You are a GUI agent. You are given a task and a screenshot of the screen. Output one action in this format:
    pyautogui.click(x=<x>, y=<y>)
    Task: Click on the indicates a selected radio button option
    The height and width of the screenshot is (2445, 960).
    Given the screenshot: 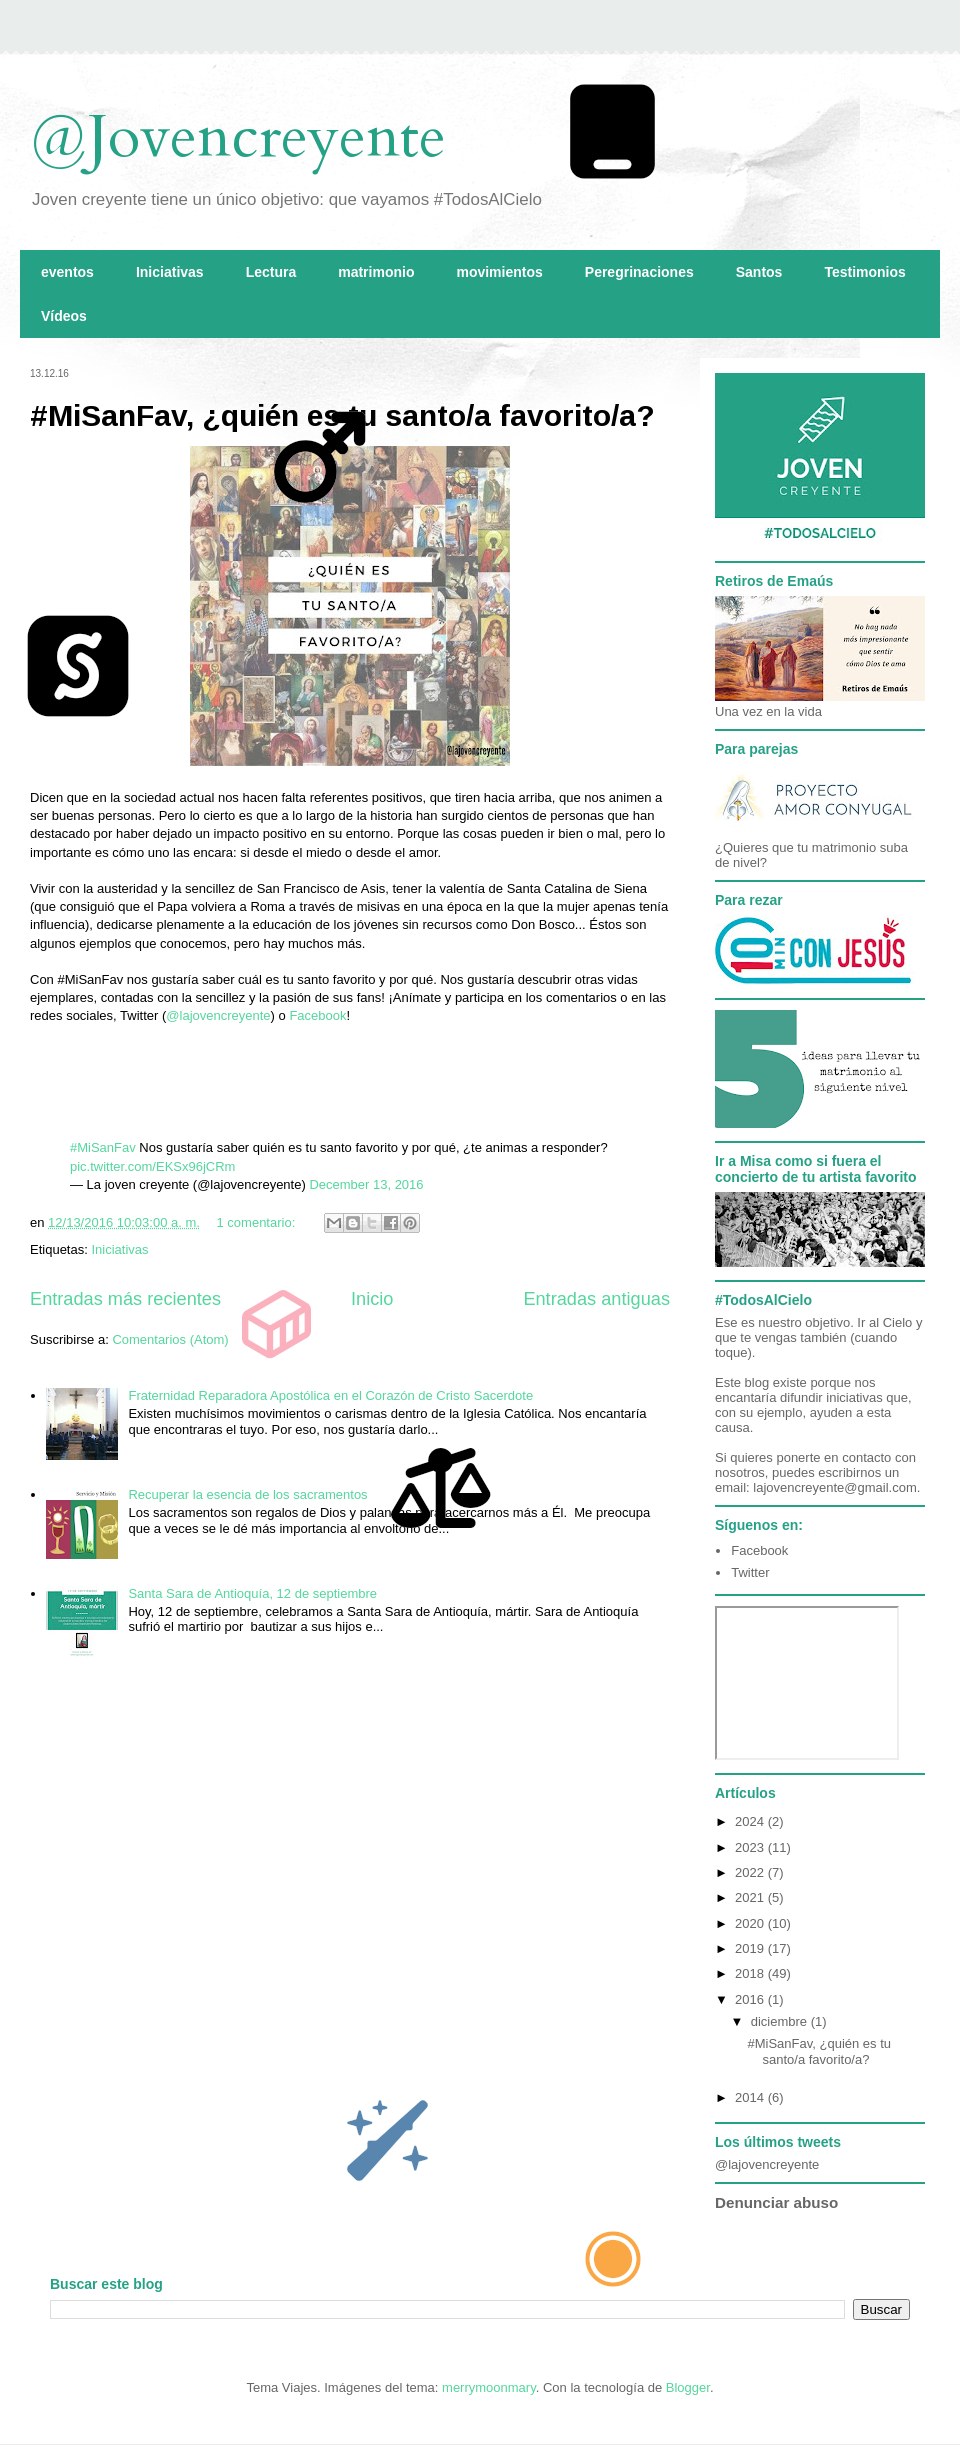 What is the action you would take?
    pyautogui.click(x=613, y=2259)
    